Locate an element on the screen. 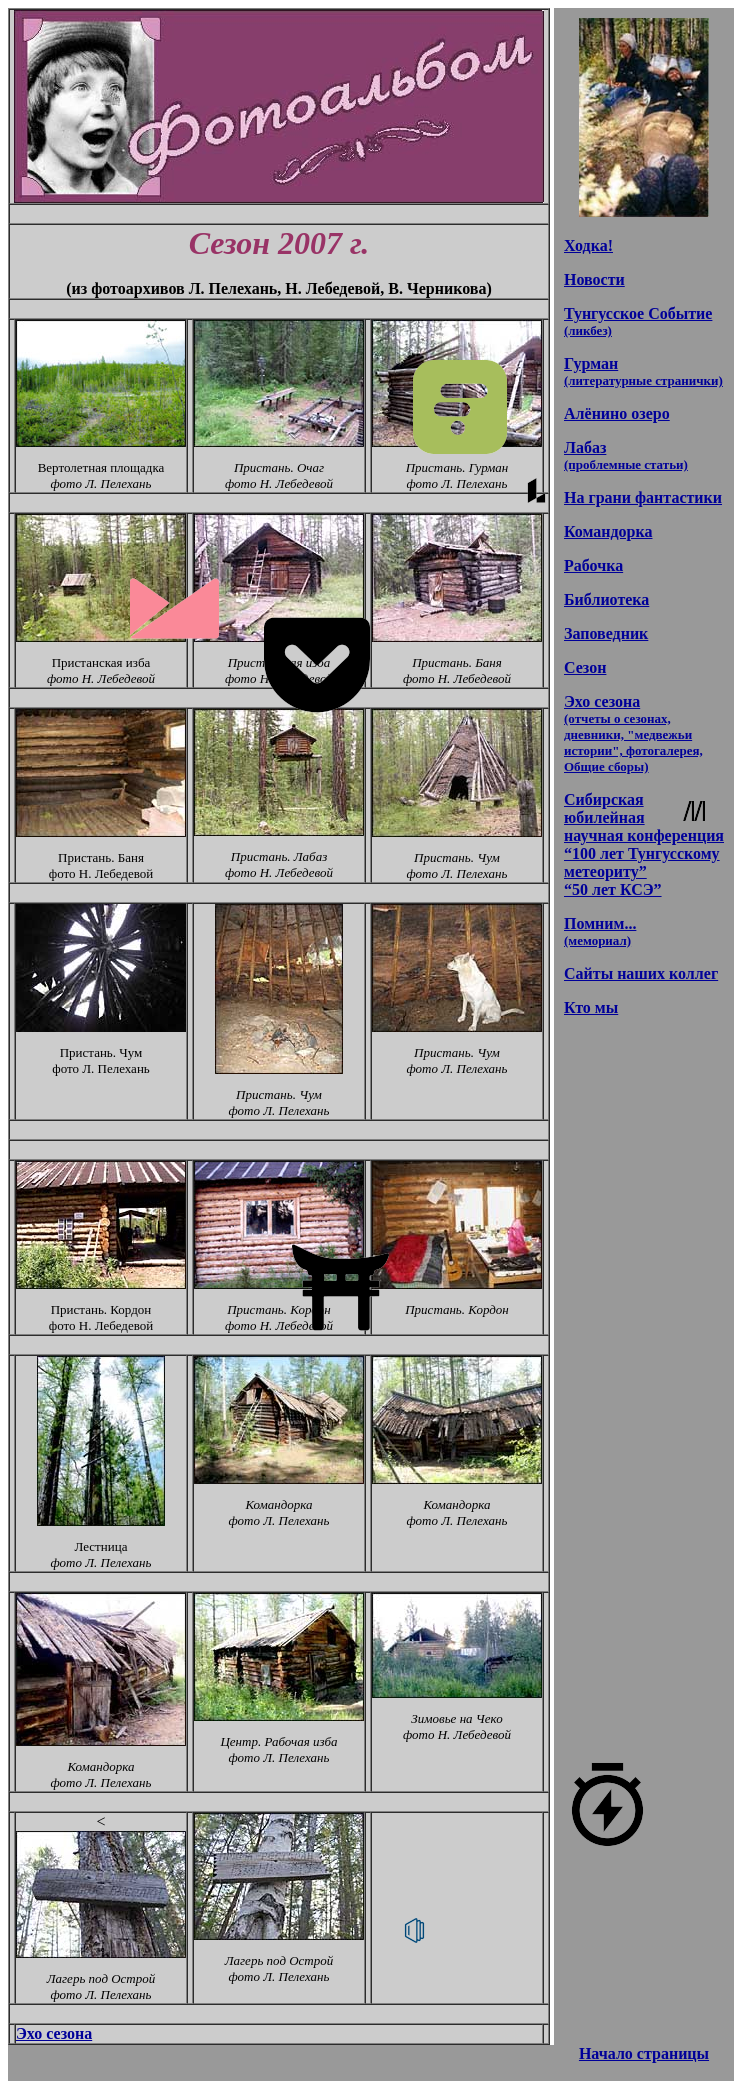 The image size is (734, 2089). save to pocket for later reading is located at coordinates (317, 665).